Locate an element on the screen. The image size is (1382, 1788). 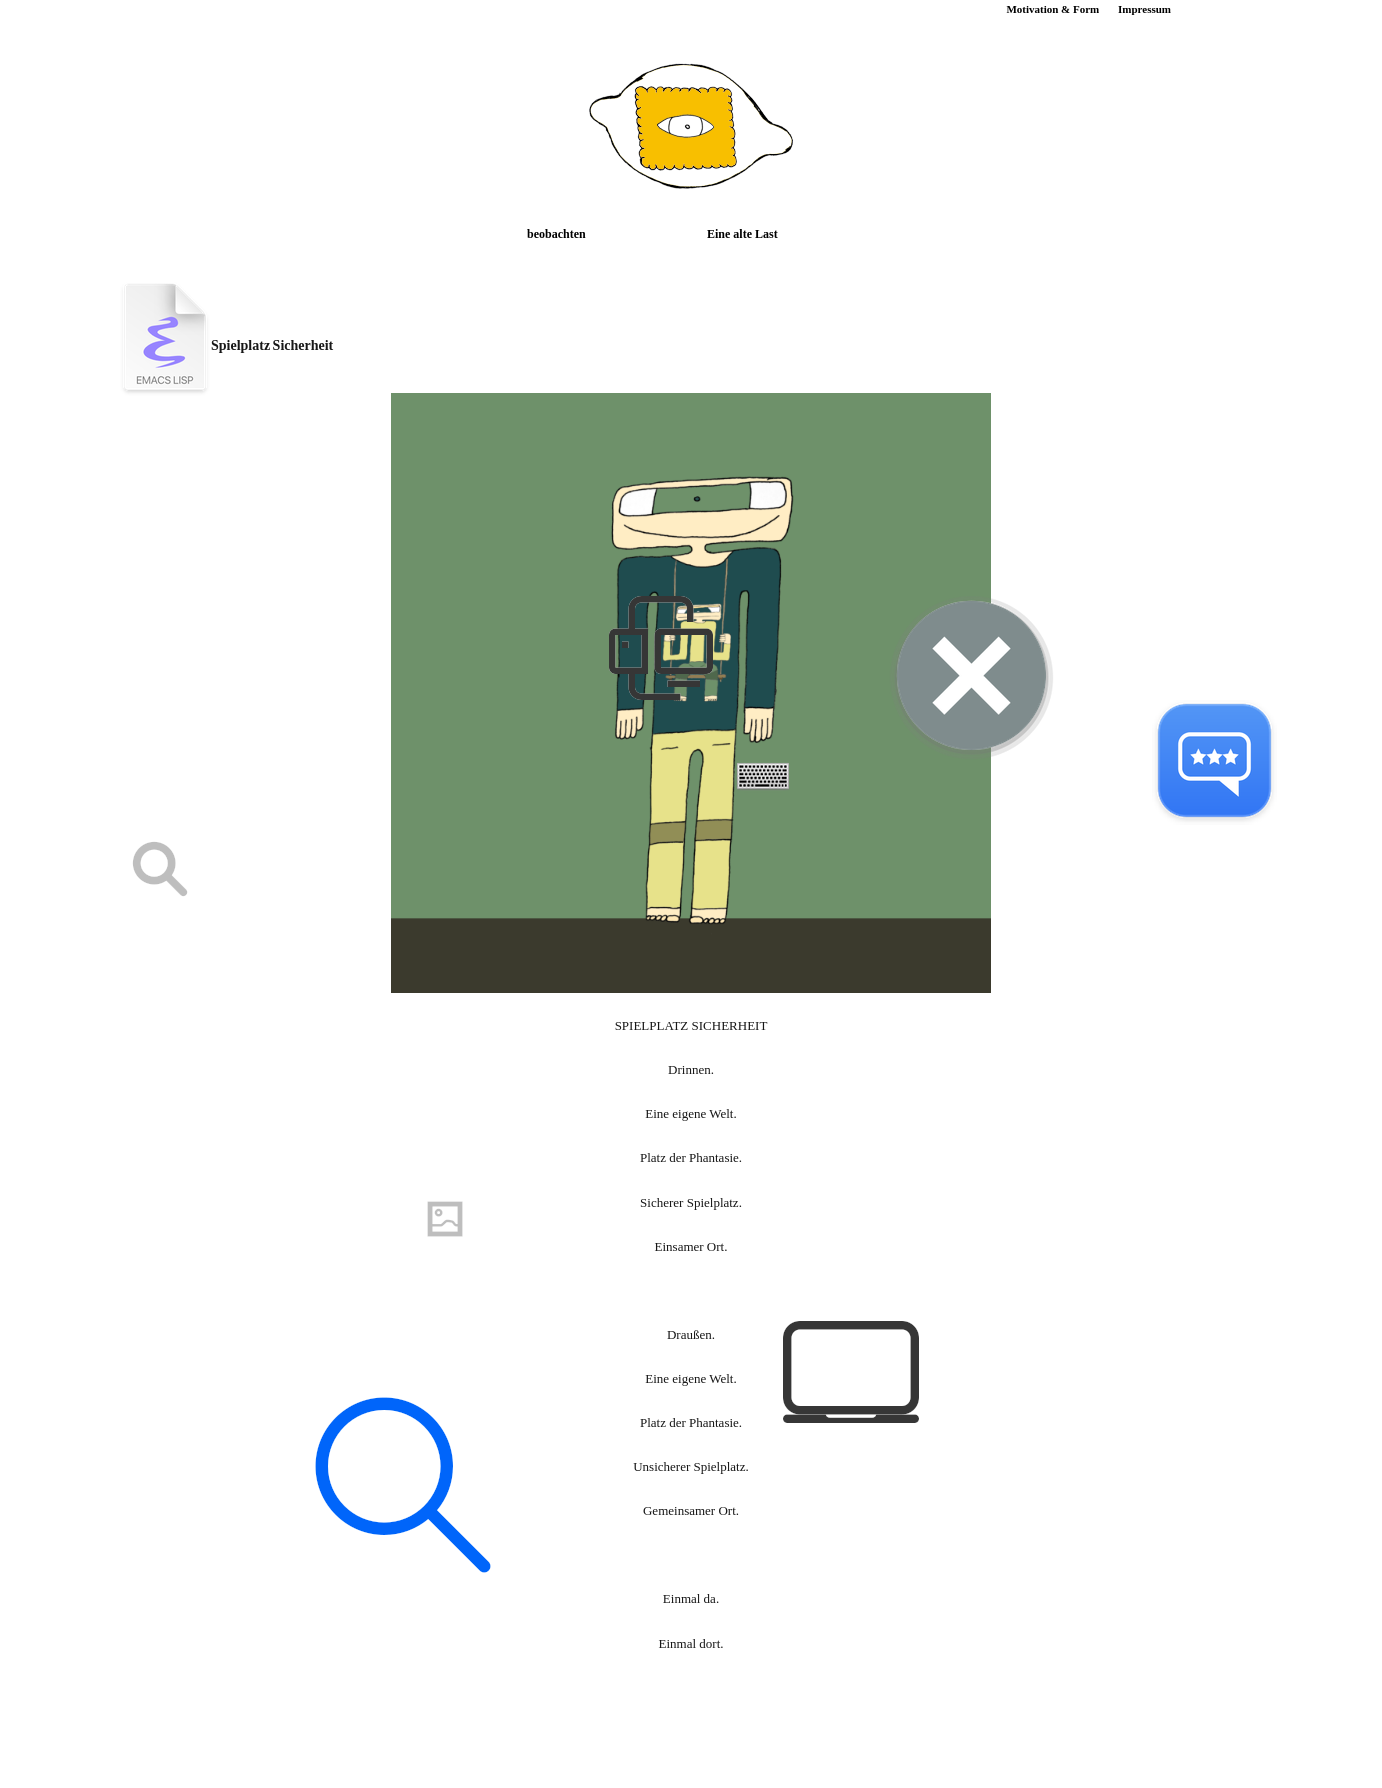
indicates an unavailable or inaccessible item is located at coordinates (971, 675).